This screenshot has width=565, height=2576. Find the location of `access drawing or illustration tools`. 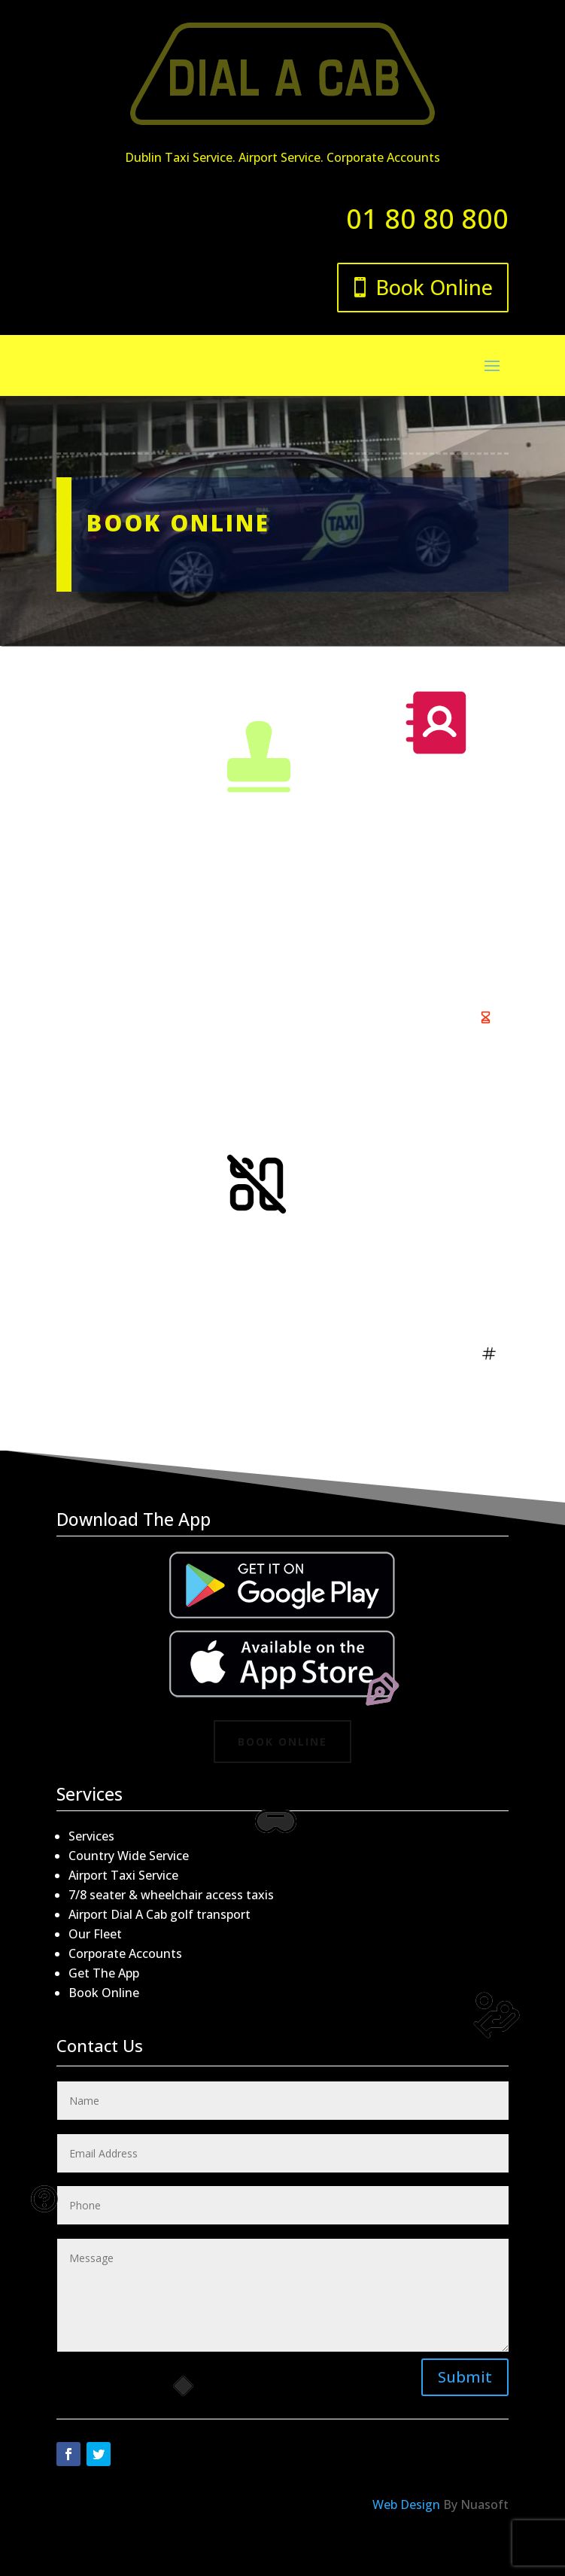

access drawing or illustration tools is located at coordinates (381, 1691).